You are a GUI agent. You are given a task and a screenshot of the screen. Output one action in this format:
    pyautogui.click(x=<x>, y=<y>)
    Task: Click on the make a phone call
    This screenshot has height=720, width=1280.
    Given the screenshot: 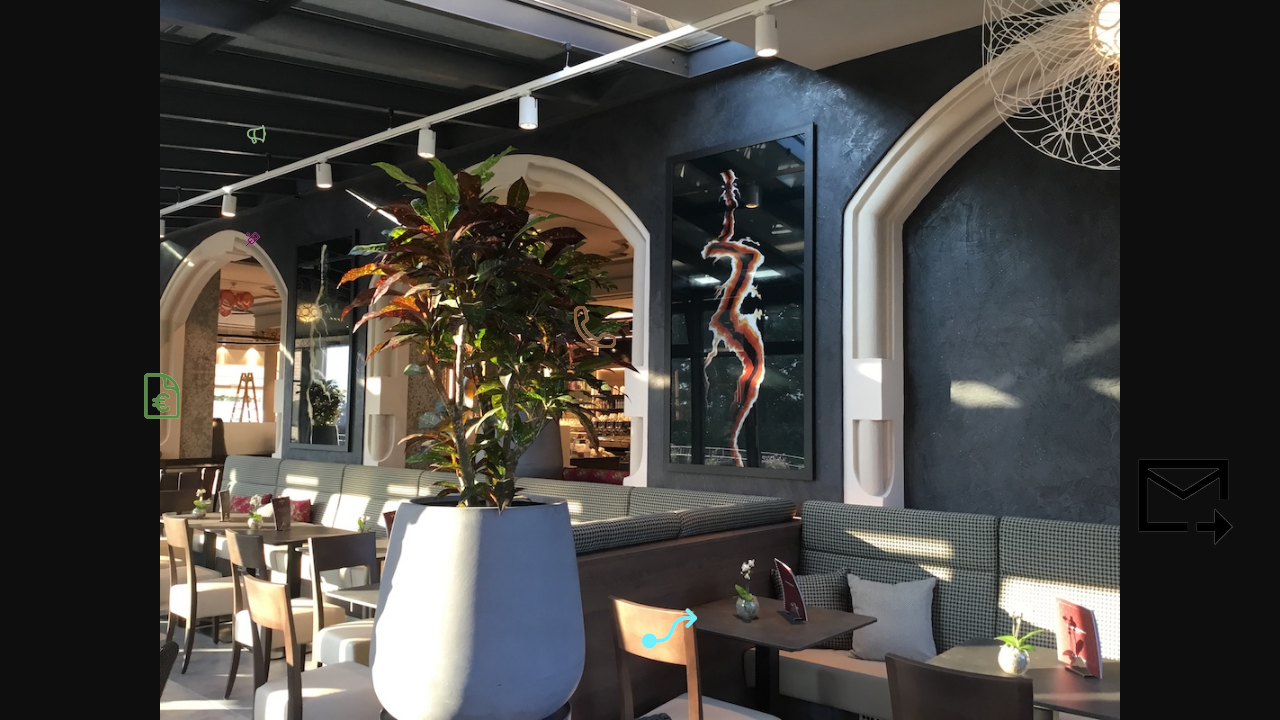 What is the action you would take?
    pyautogui.click(x=595, y=327)
    